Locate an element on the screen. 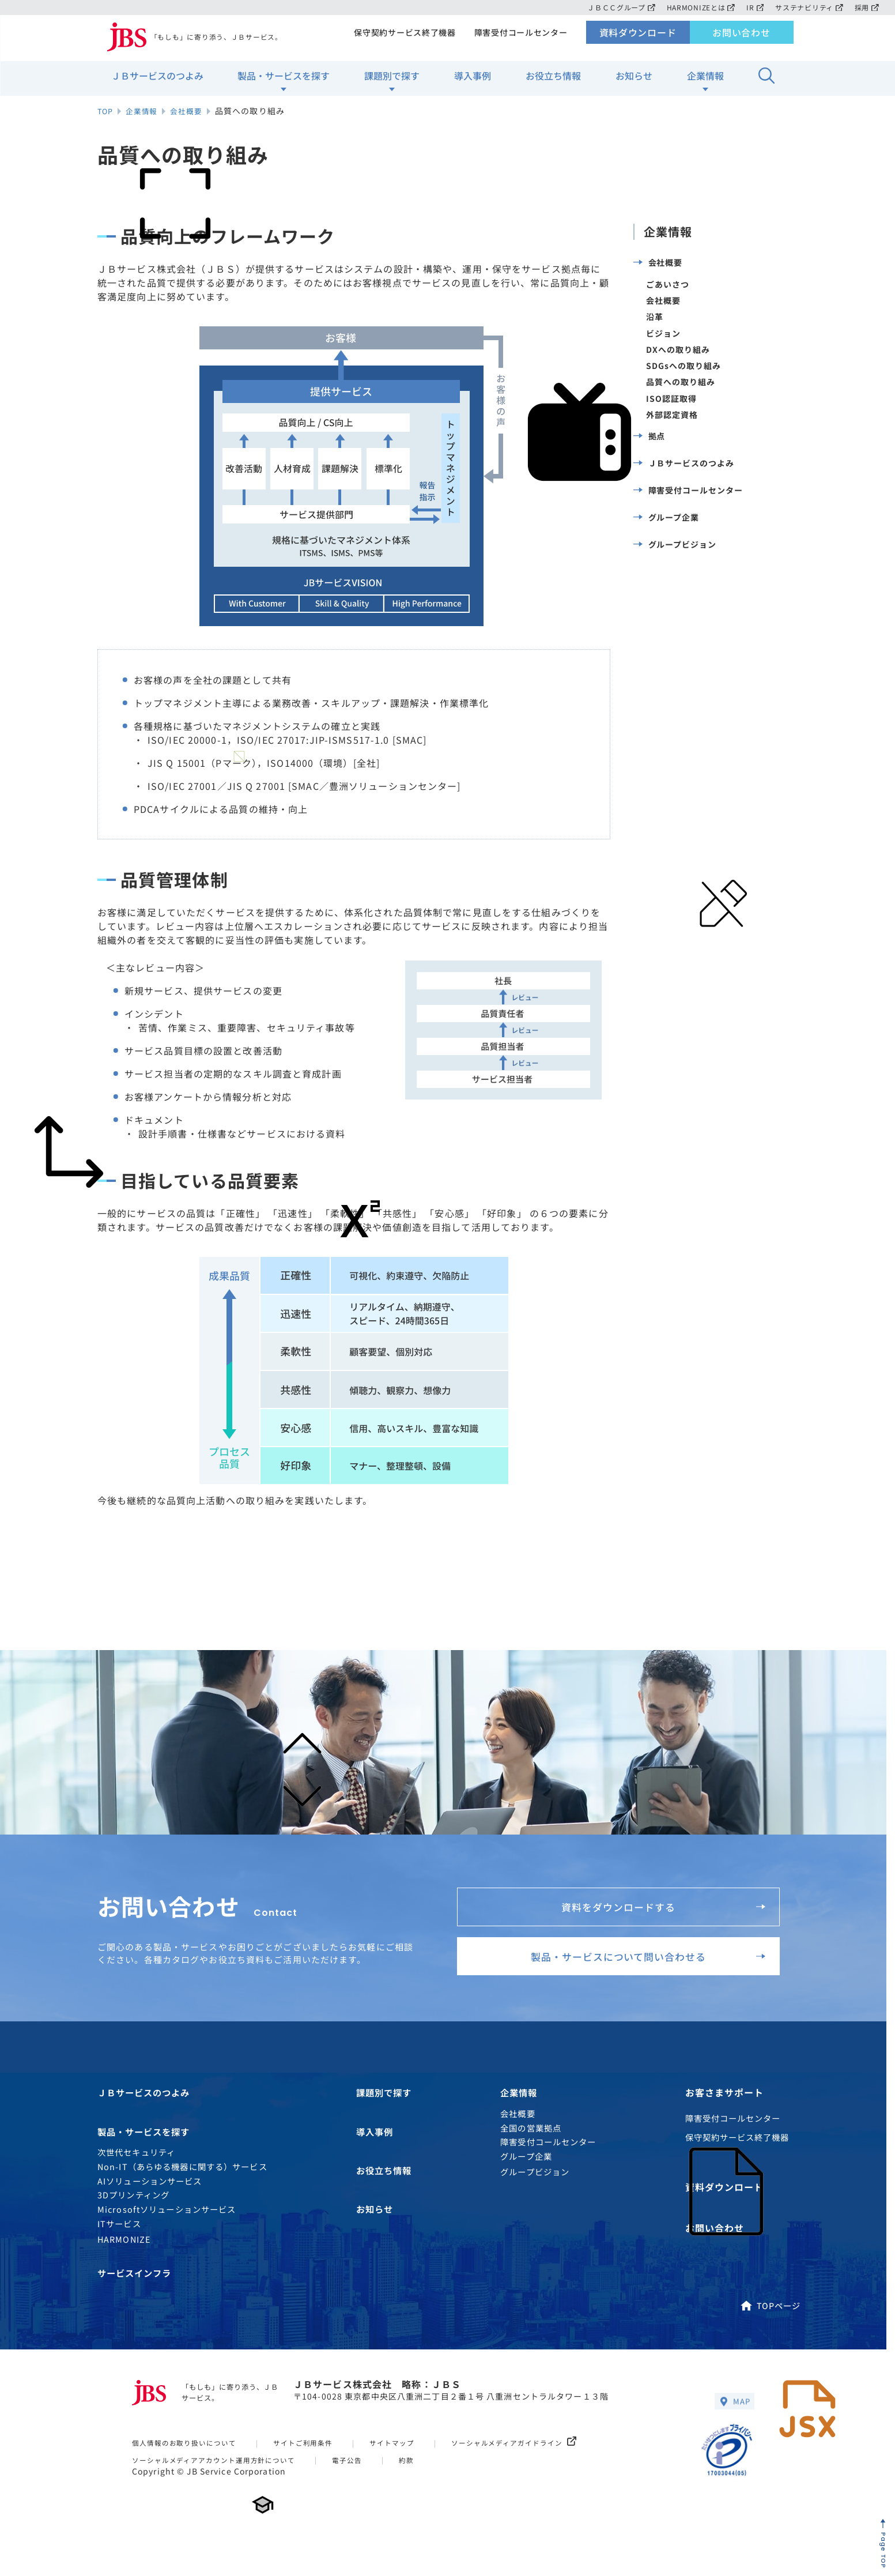  access classic TV or broadcast content is located at coordinates (579, 434).